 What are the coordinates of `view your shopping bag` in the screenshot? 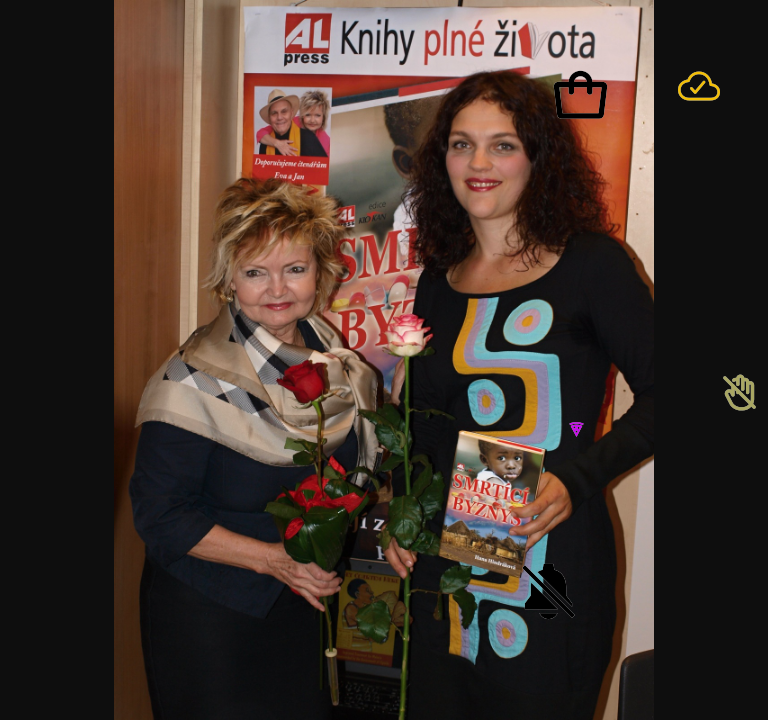 It's located at (580, 97).